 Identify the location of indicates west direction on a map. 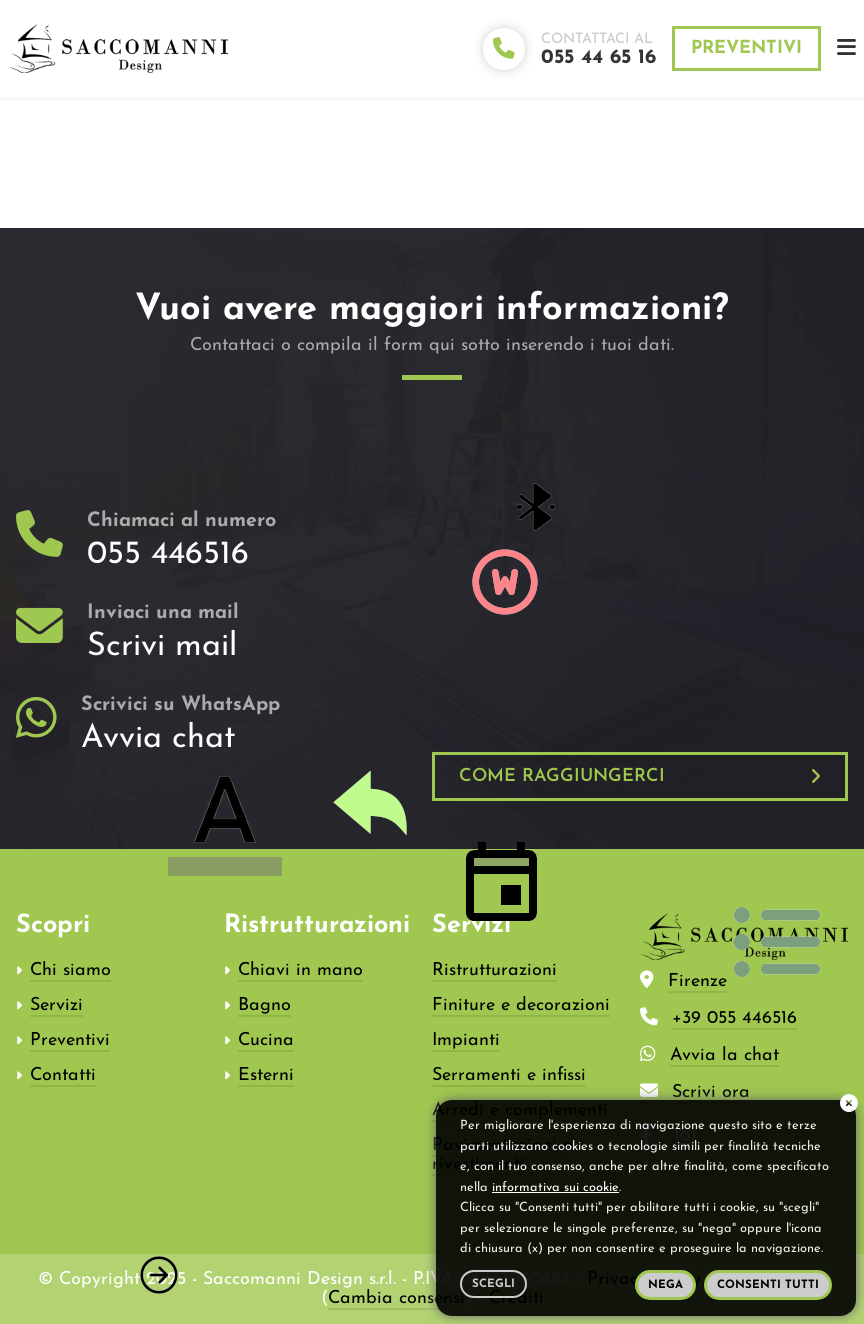
(505, 582).